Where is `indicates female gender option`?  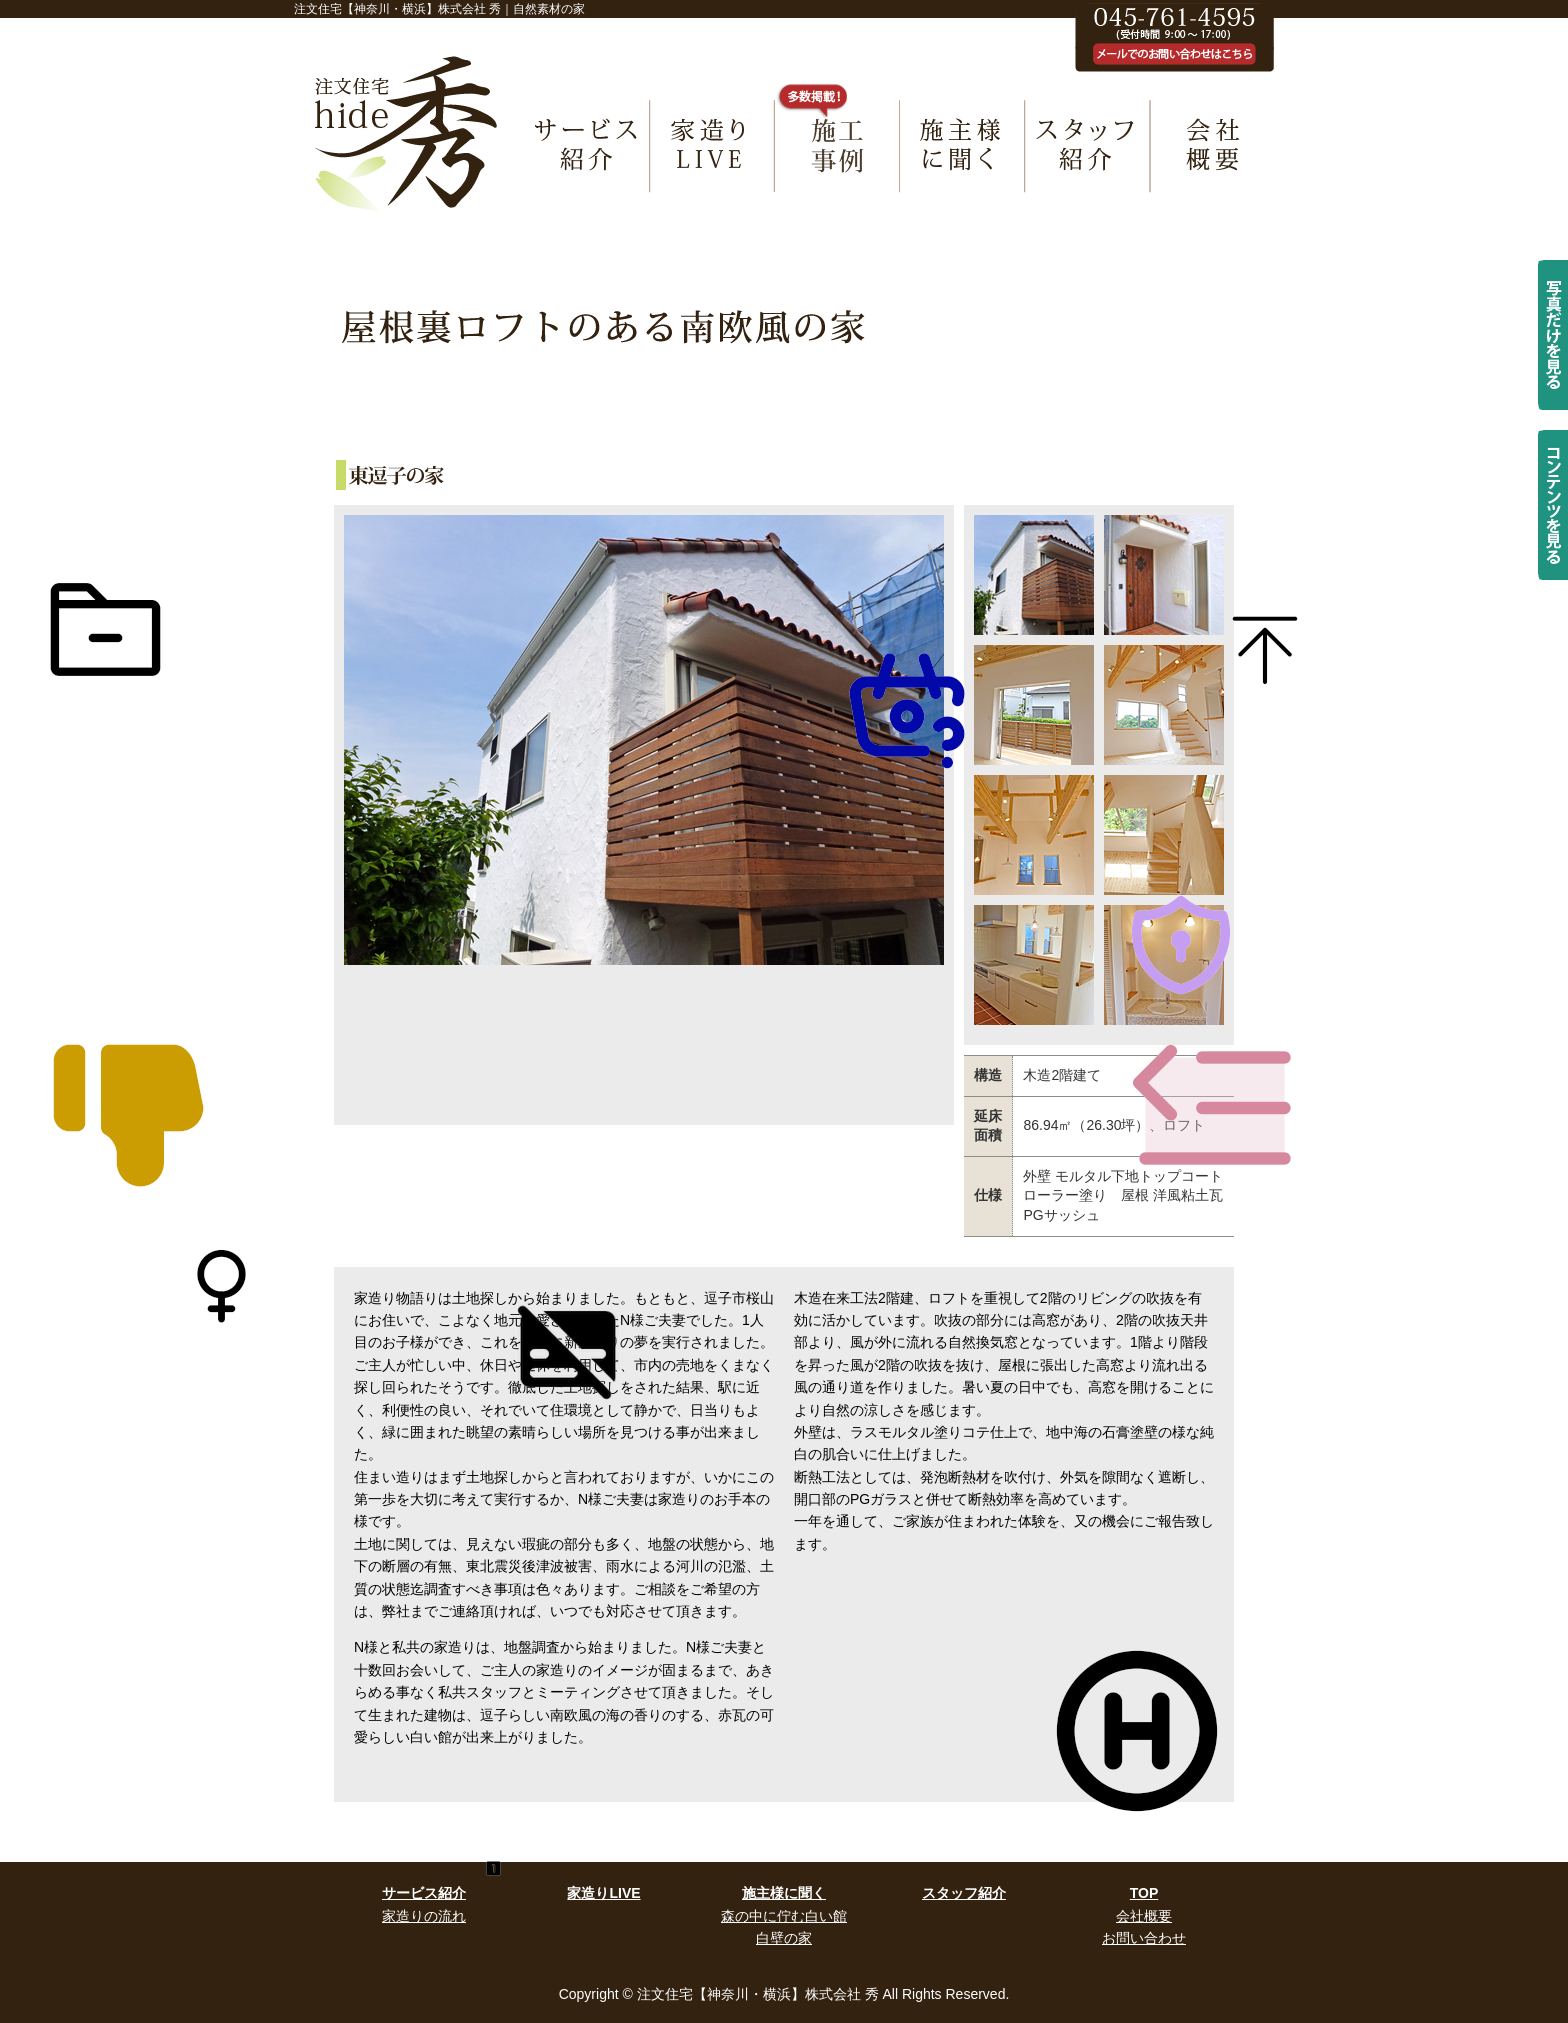 indicates female gender option is located at coordinates (221, 1284).